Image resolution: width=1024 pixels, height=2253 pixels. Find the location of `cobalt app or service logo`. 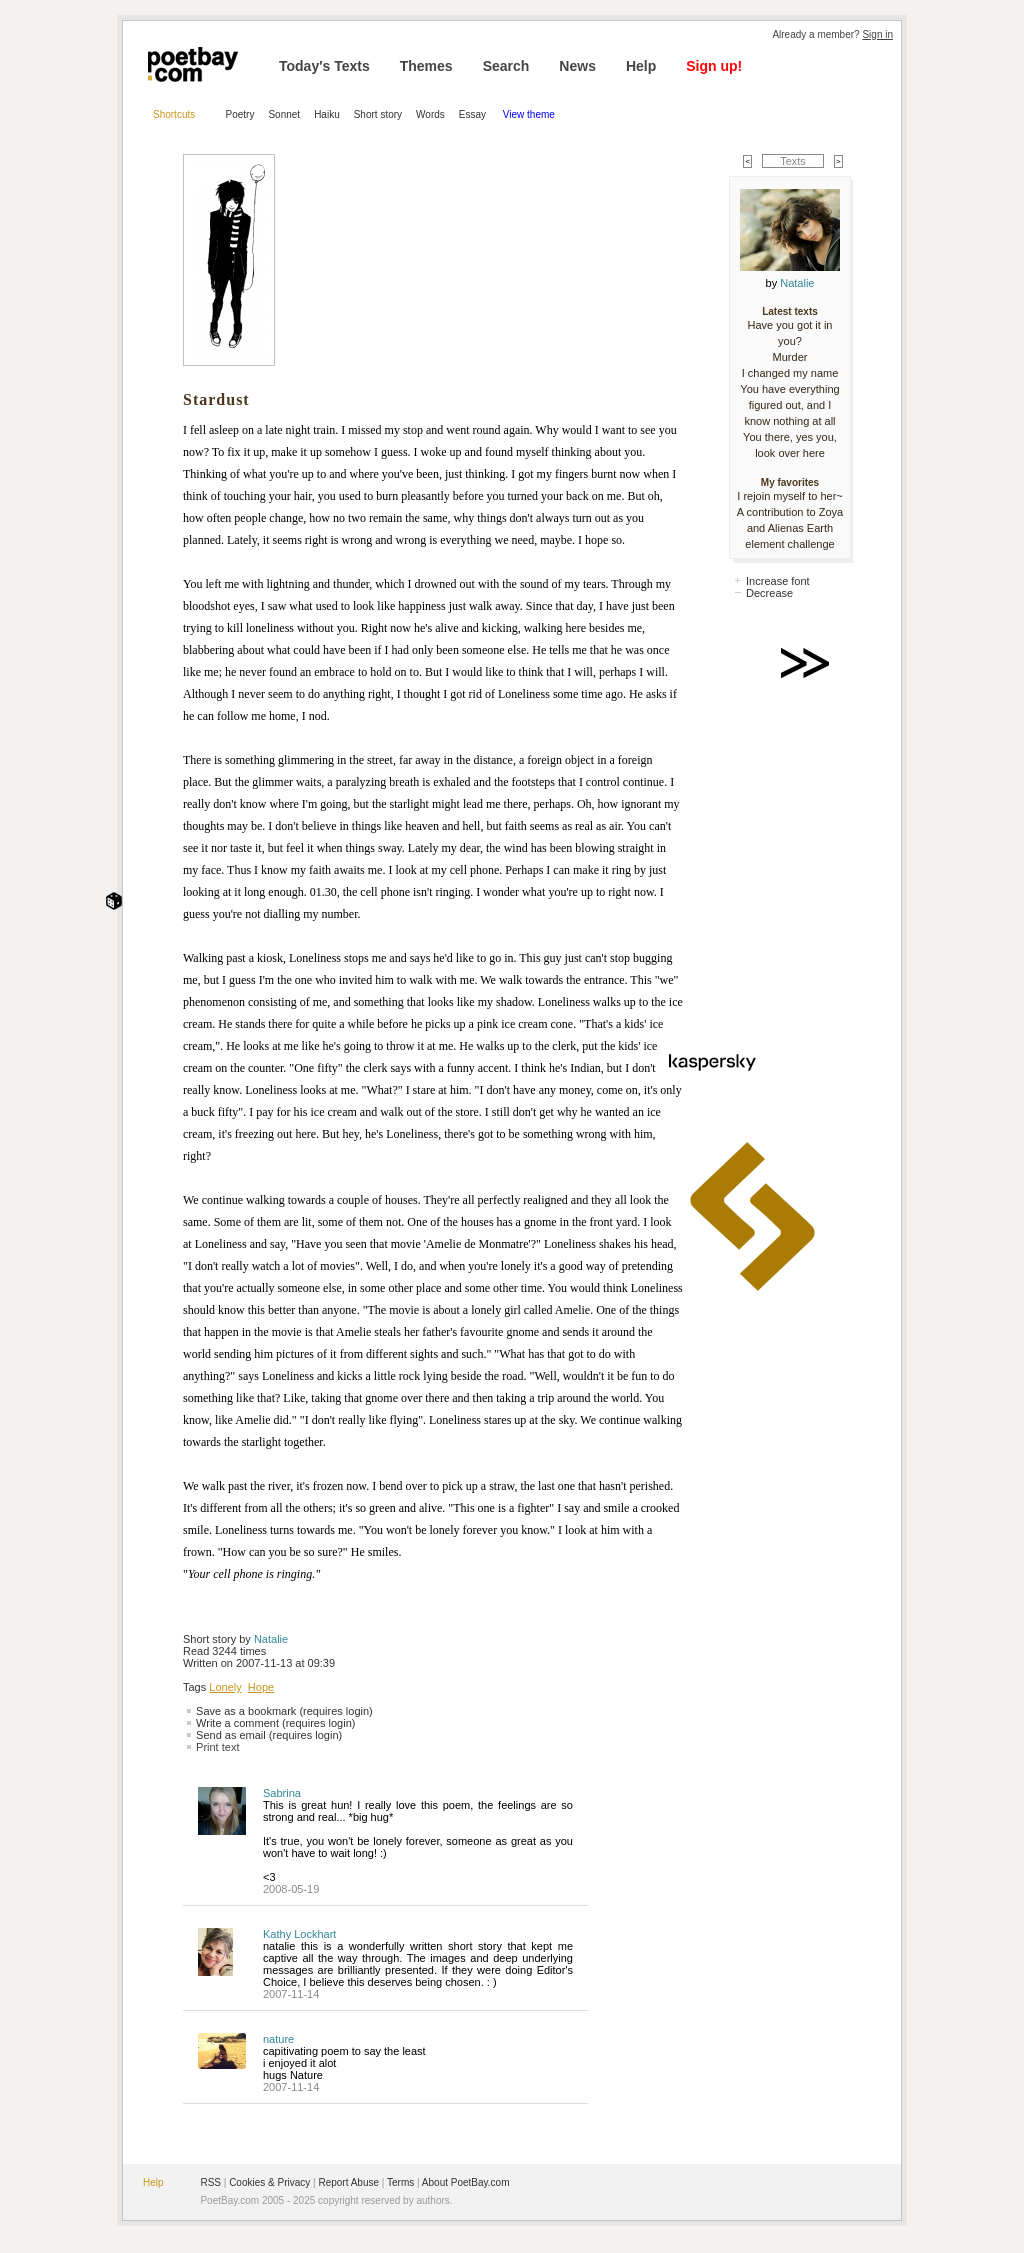

cobalt app or service logo is located at coordinates (805, 663).